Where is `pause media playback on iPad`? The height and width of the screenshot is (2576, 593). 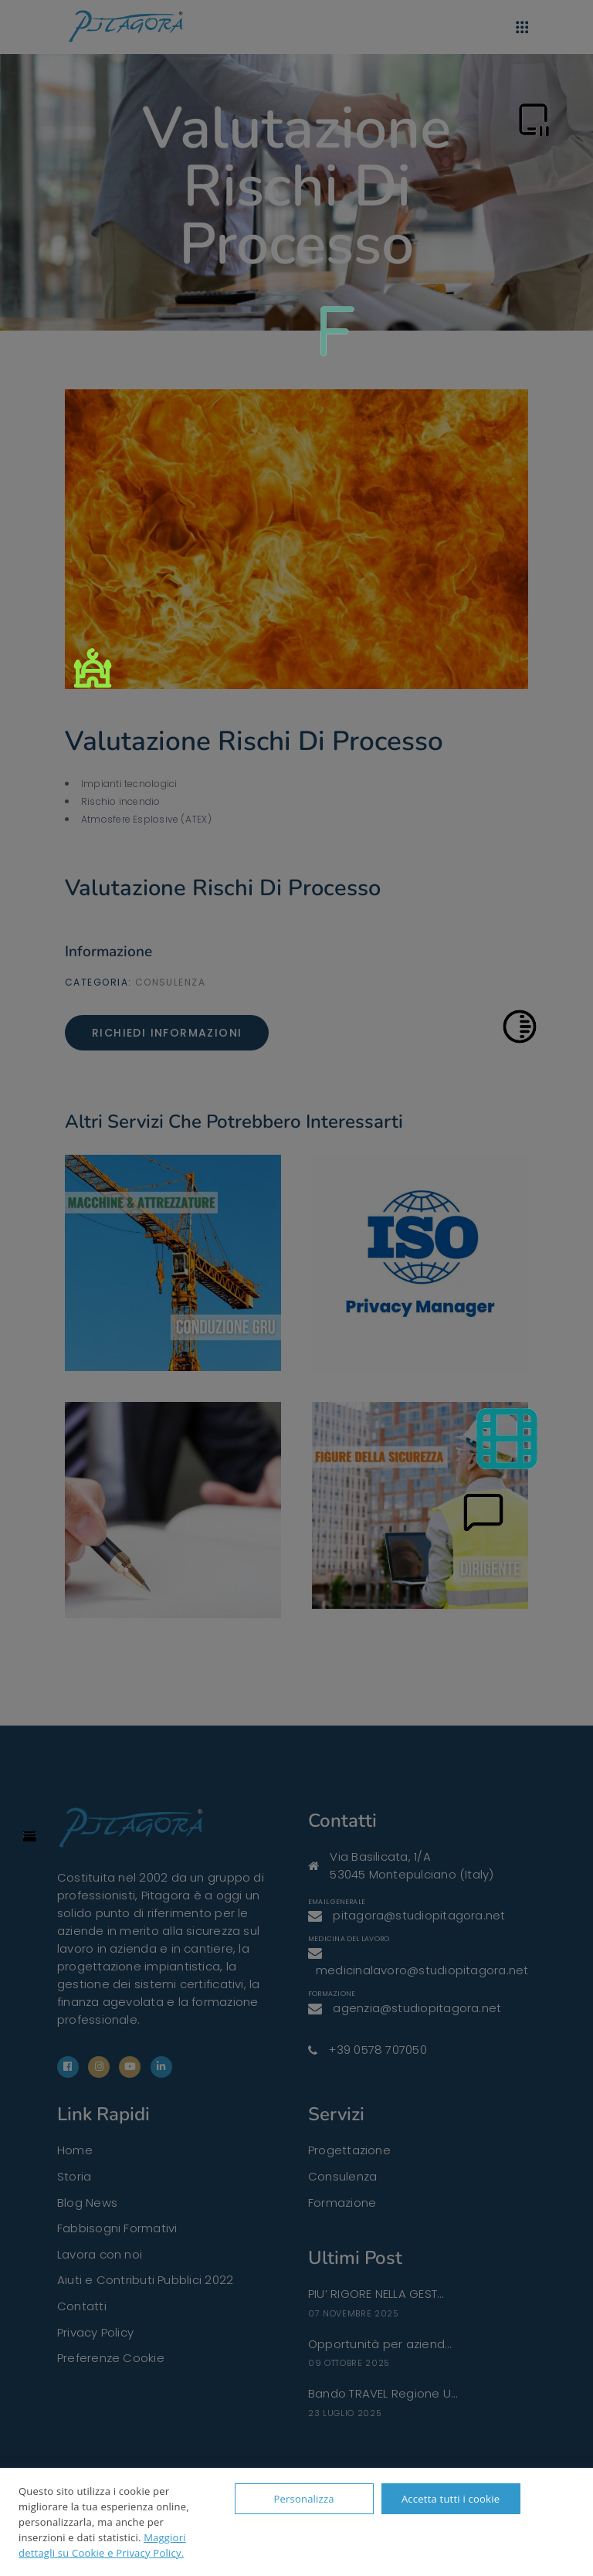
pause media playback on iPad is located at coordinates (533, 119).